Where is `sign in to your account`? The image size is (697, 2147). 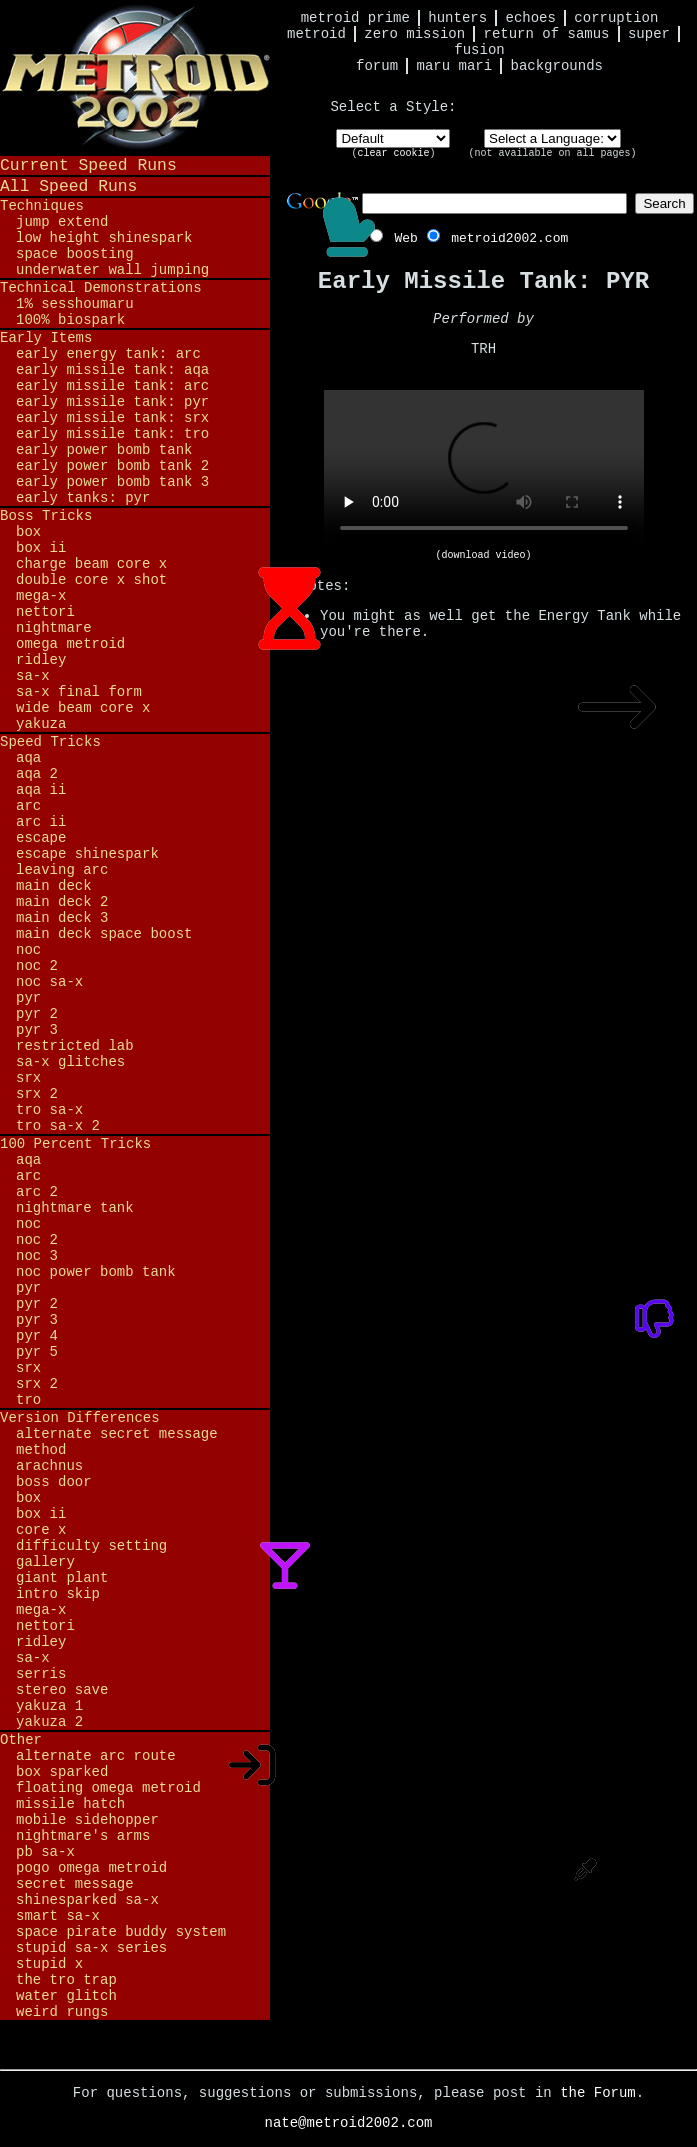
sign in to your account is located at coordinates (252, 1765).